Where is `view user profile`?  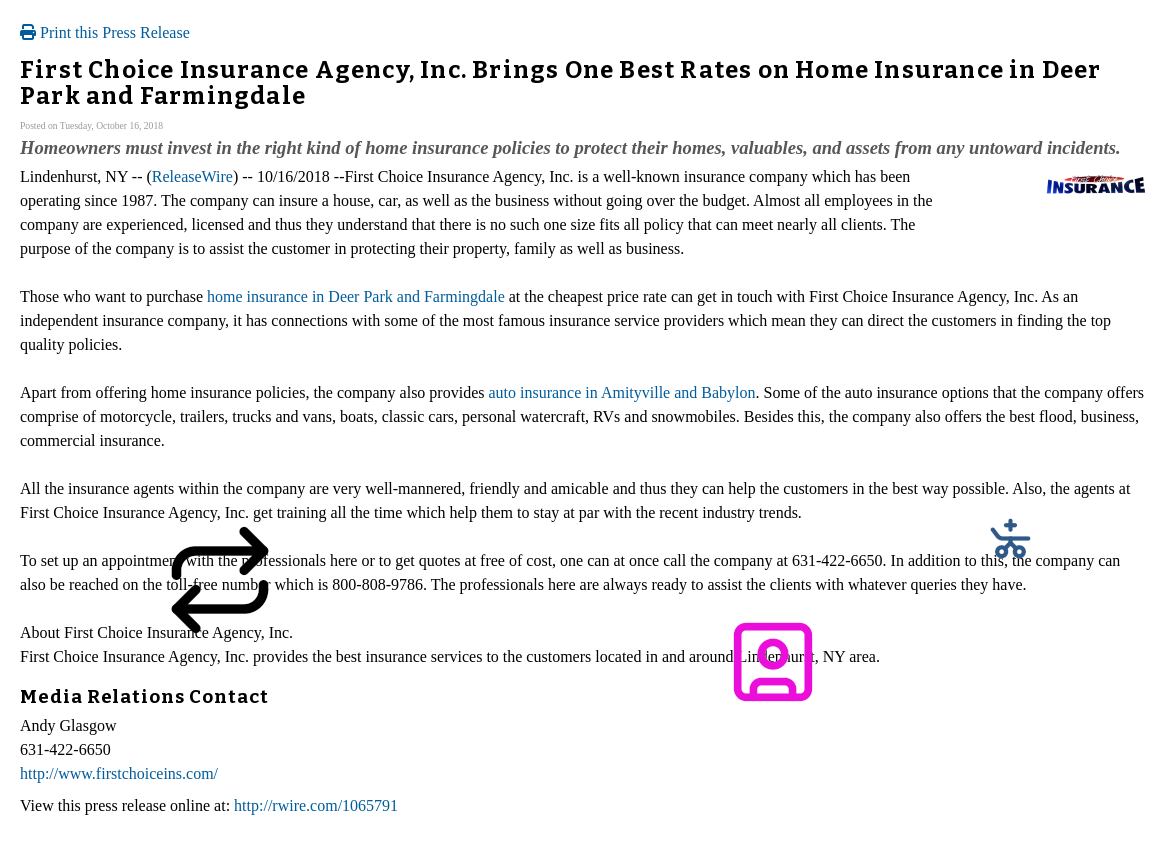 view user profile is located at coordinates (773, 662).